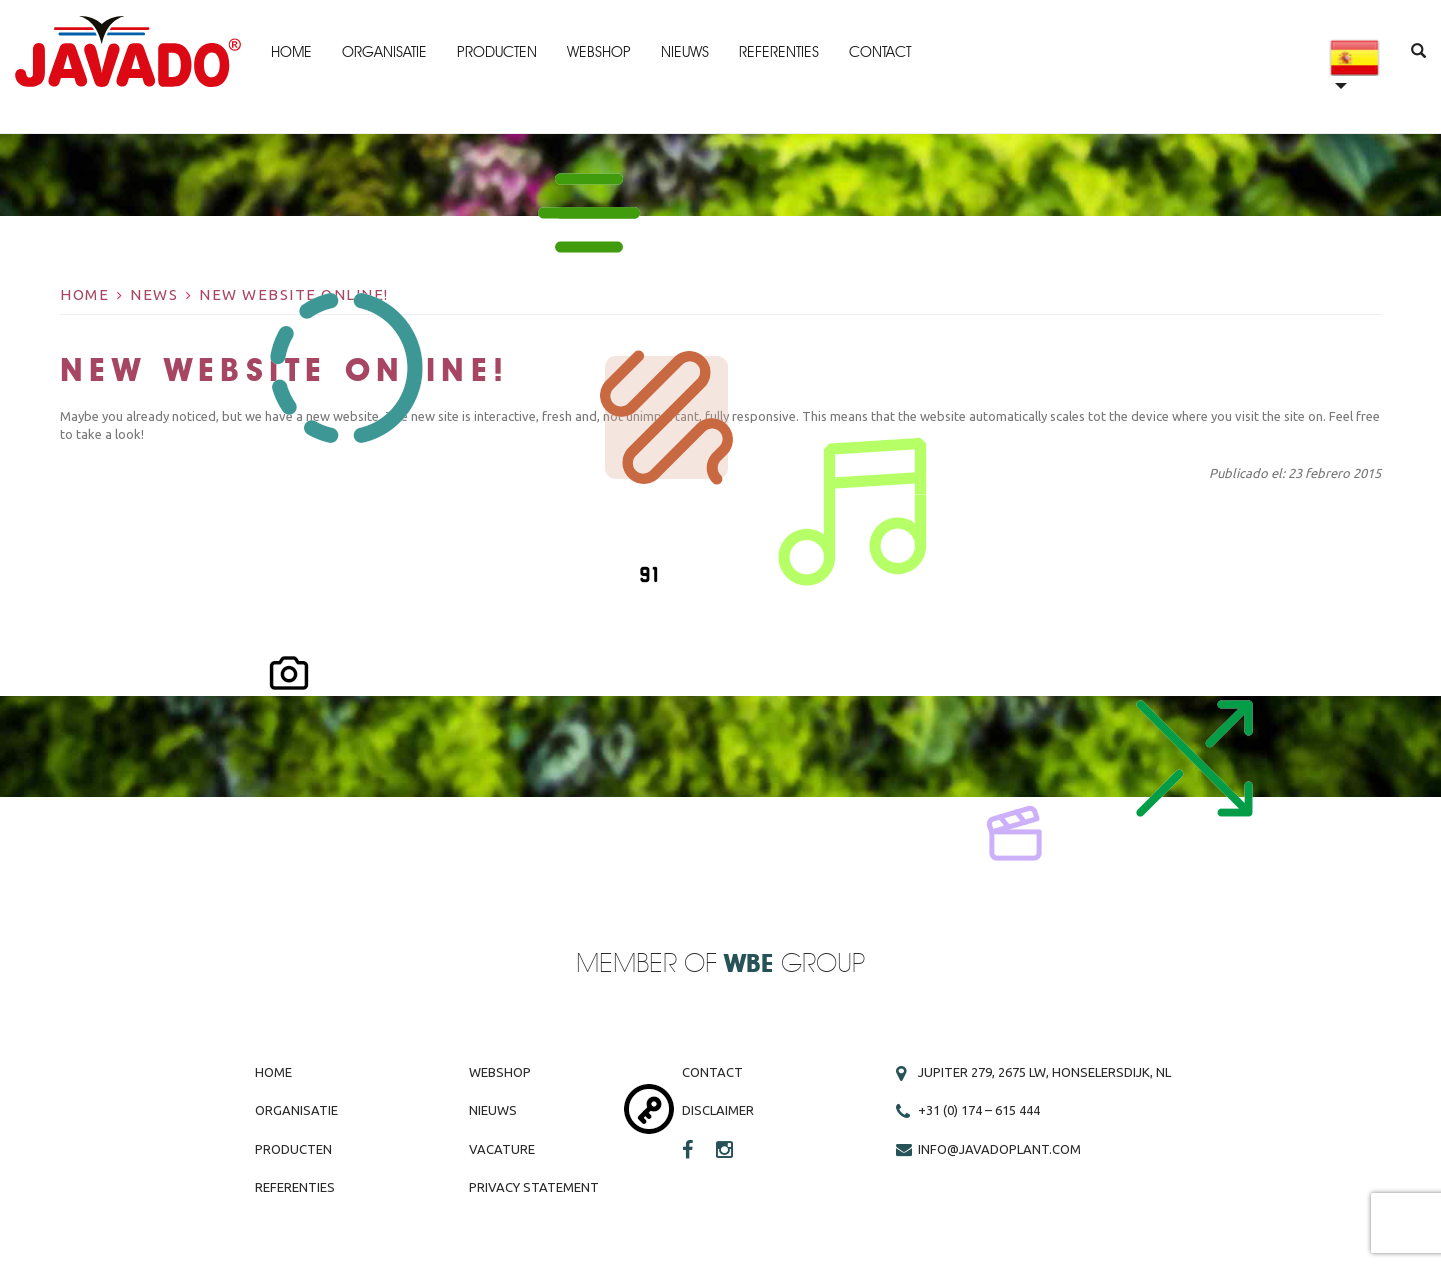 The image size is (1441, 1267). What do you see at coordinates (589, 213) in the screenshot?
I see `open navigation menu` at bounding box center [589, 213].